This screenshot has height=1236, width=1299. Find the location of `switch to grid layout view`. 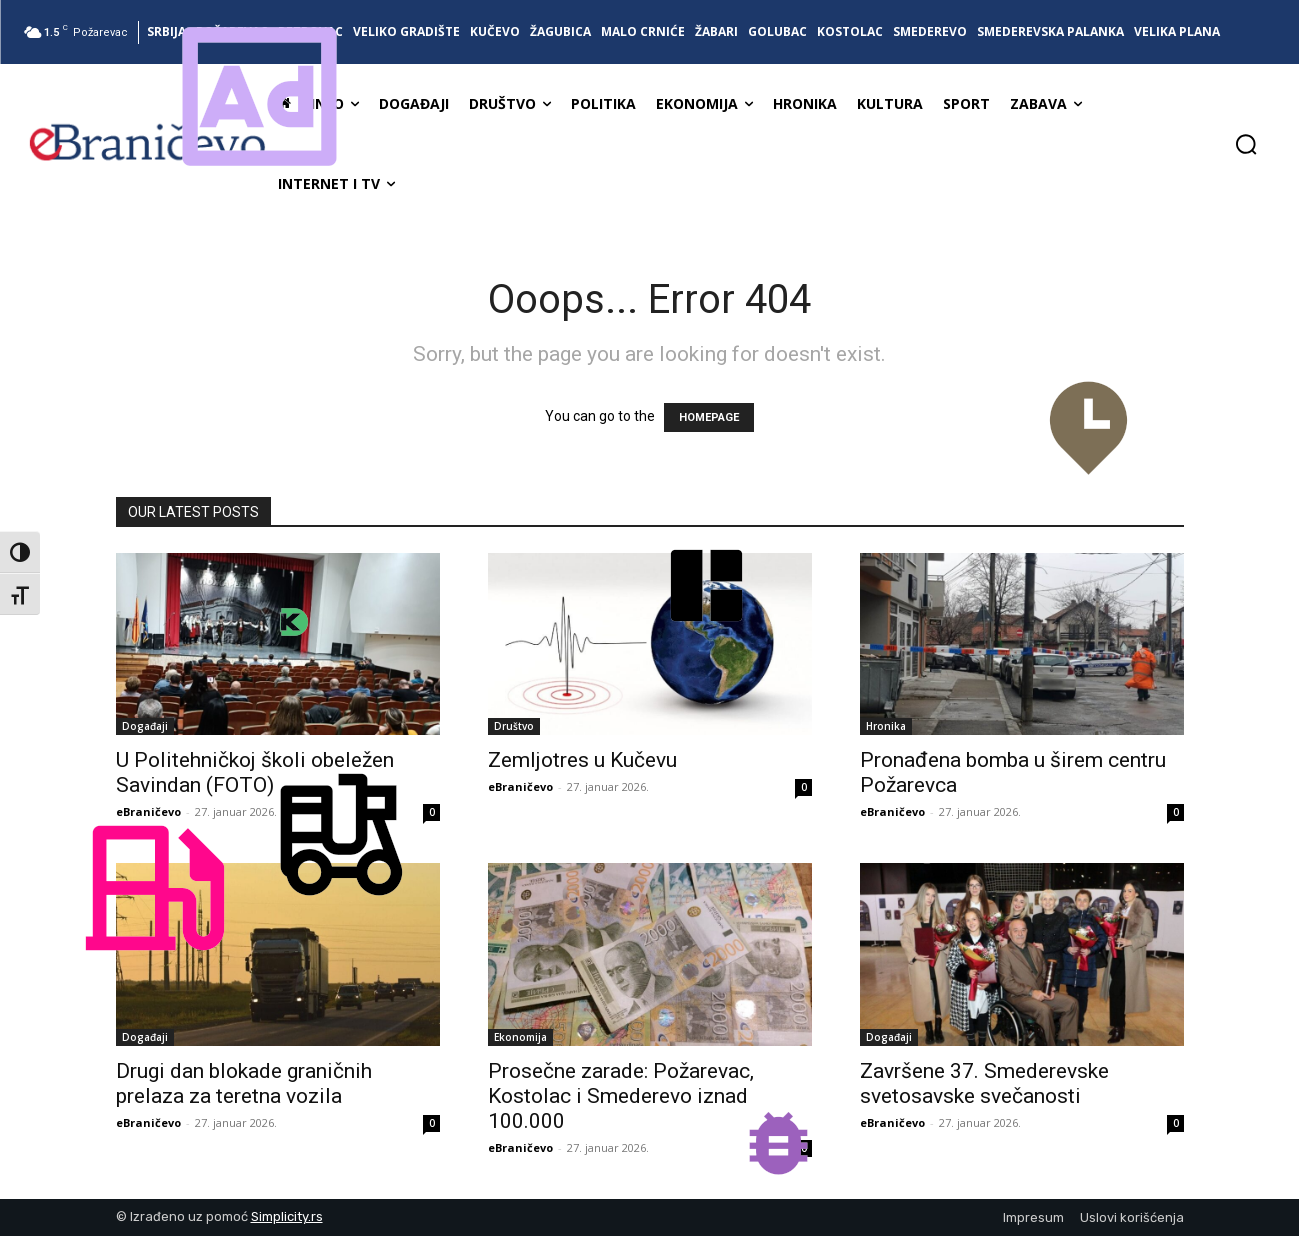

switch to grid layout view is located at coordinates (706, 585).